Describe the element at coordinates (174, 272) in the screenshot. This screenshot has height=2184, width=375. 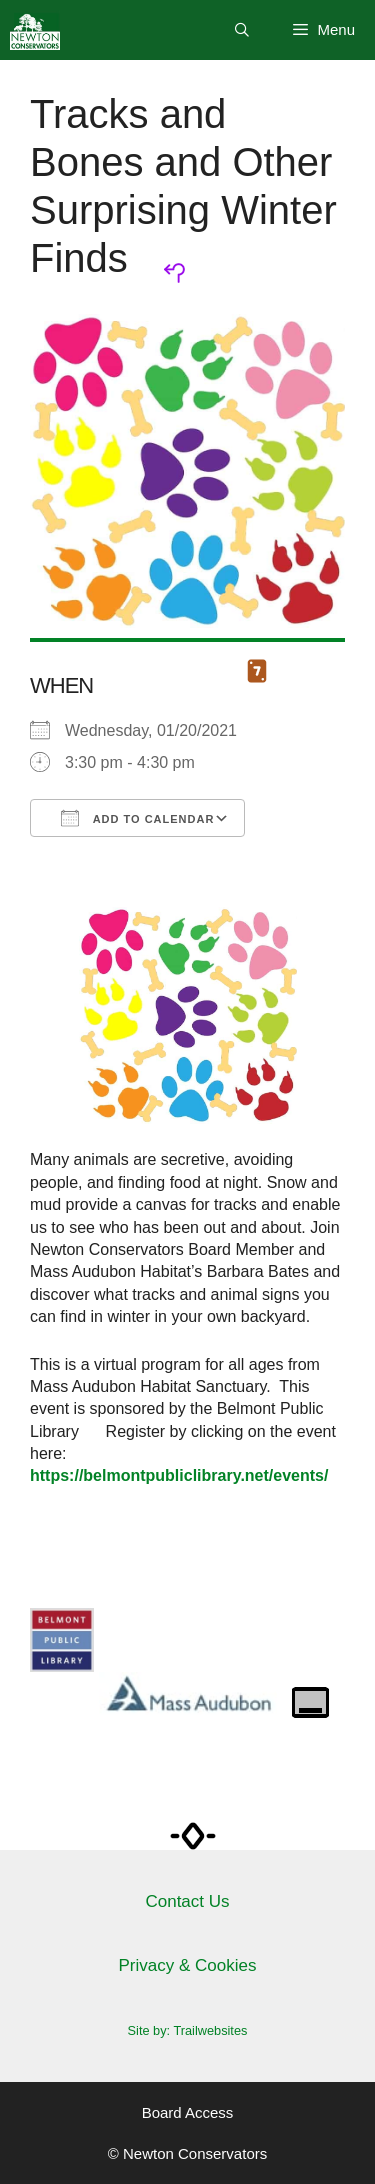
I see `take the left exit at the roundabout` at that location.